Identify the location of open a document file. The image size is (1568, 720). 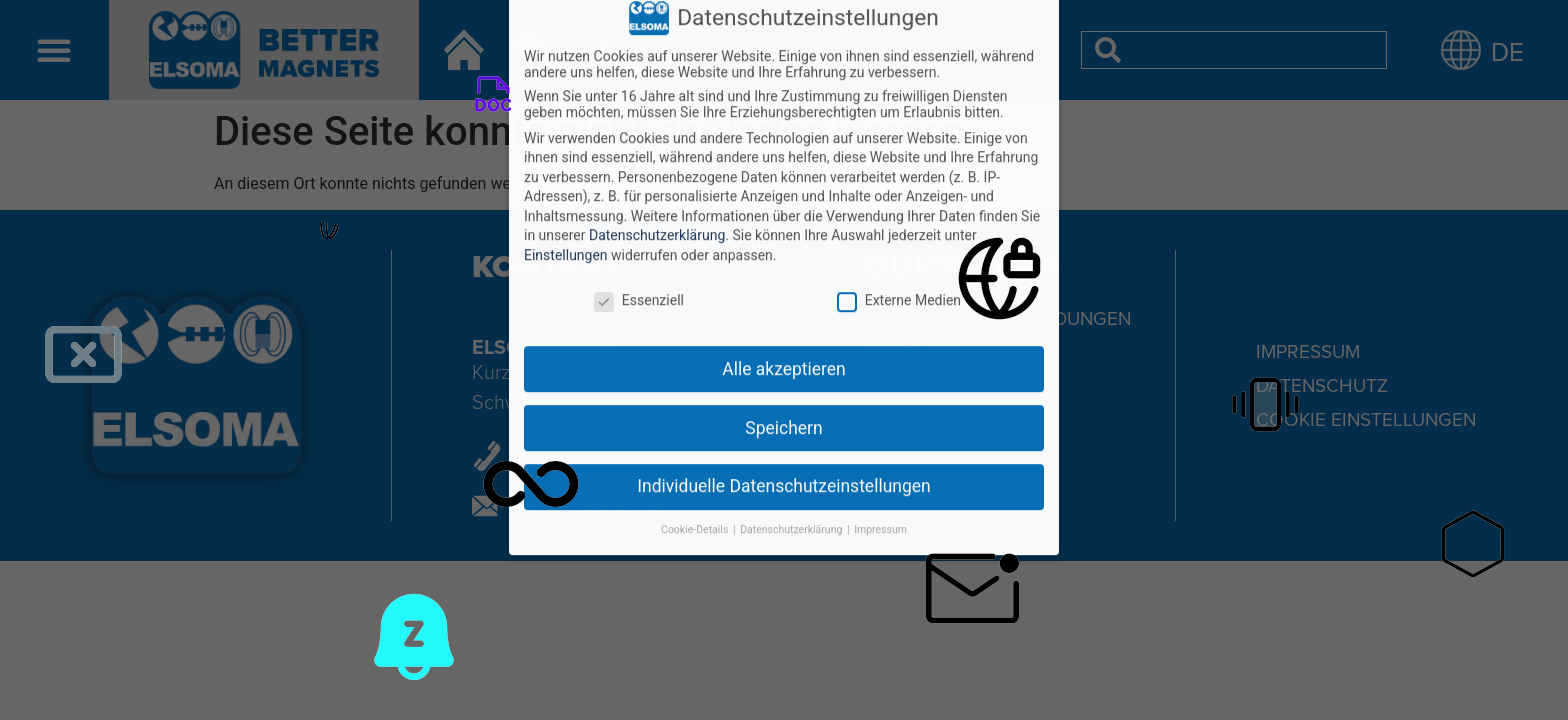
(493, 95).